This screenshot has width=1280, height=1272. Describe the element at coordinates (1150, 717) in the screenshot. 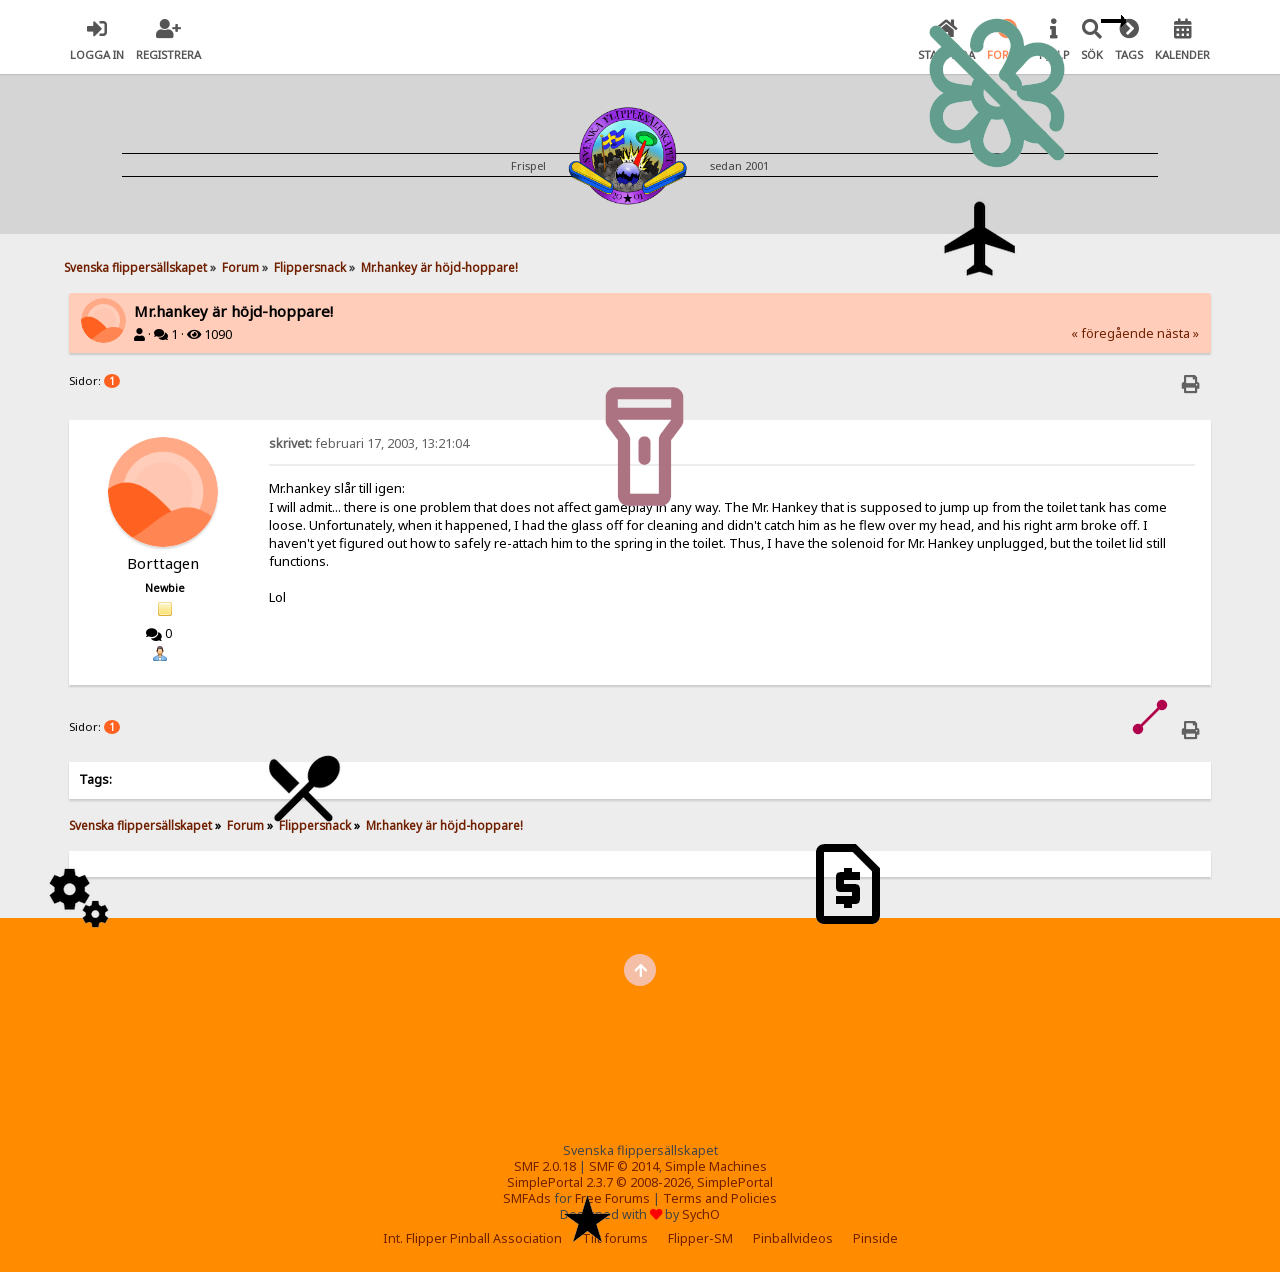

I see `draw a line between two points` at that location.